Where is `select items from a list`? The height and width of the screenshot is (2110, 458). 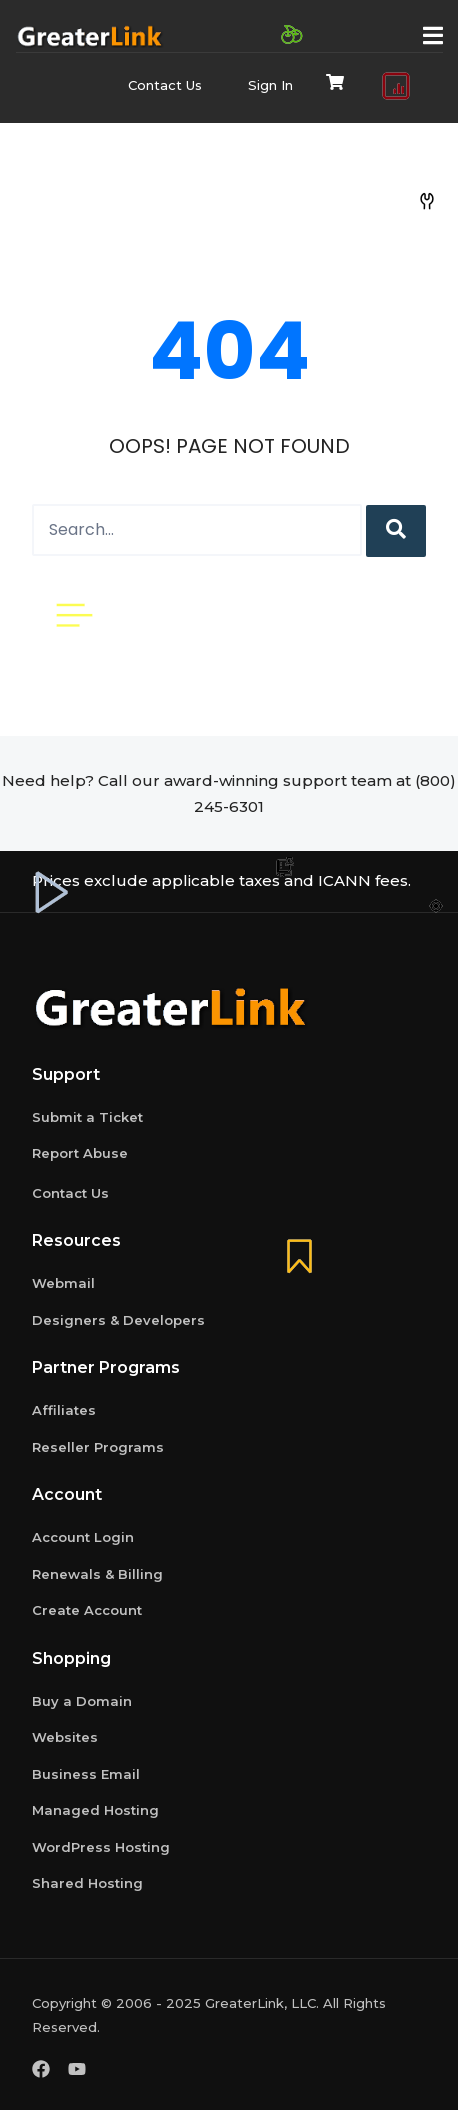 select items from a list is located at coordinates (74, 616).